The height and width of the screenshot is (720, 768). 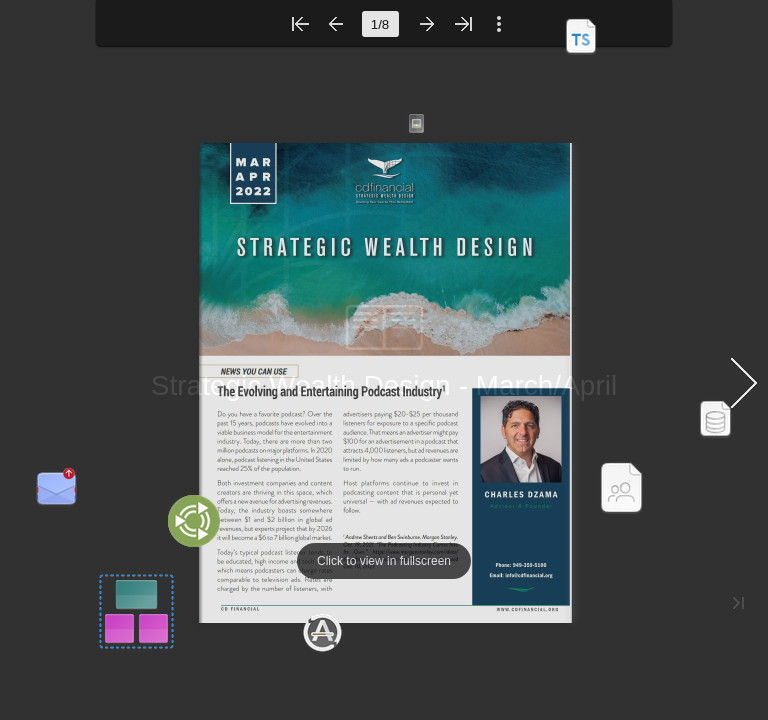 I want to click on indicates an authors or contributors file, so click(x=621, y=487).